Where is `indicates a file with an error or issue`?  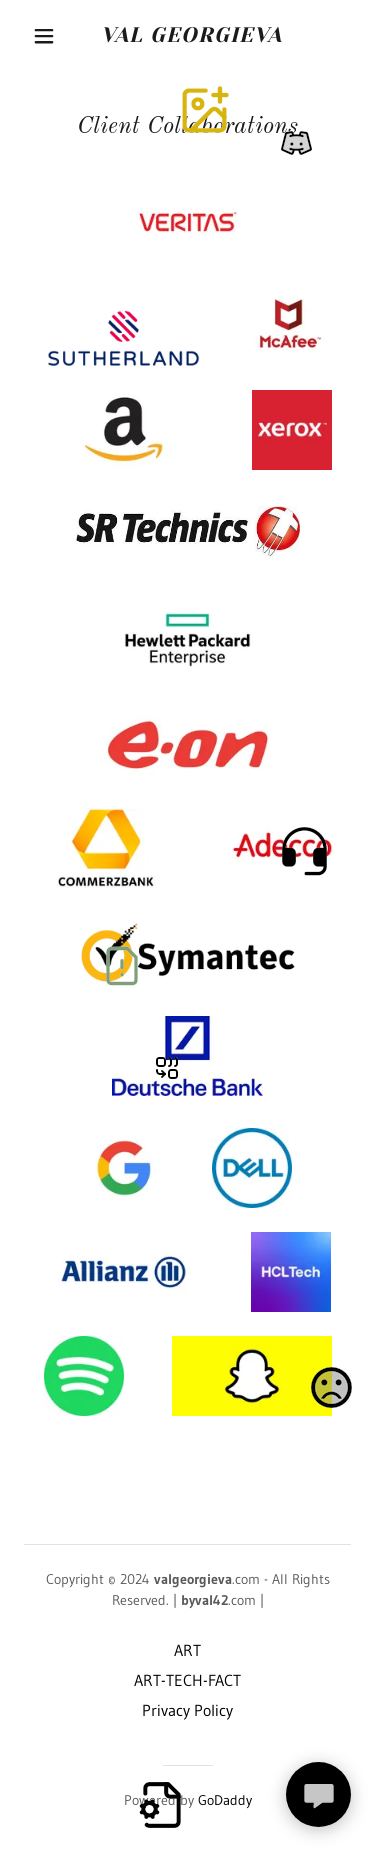 indicates a file with an error or issue is located at coordinates (122, 966).